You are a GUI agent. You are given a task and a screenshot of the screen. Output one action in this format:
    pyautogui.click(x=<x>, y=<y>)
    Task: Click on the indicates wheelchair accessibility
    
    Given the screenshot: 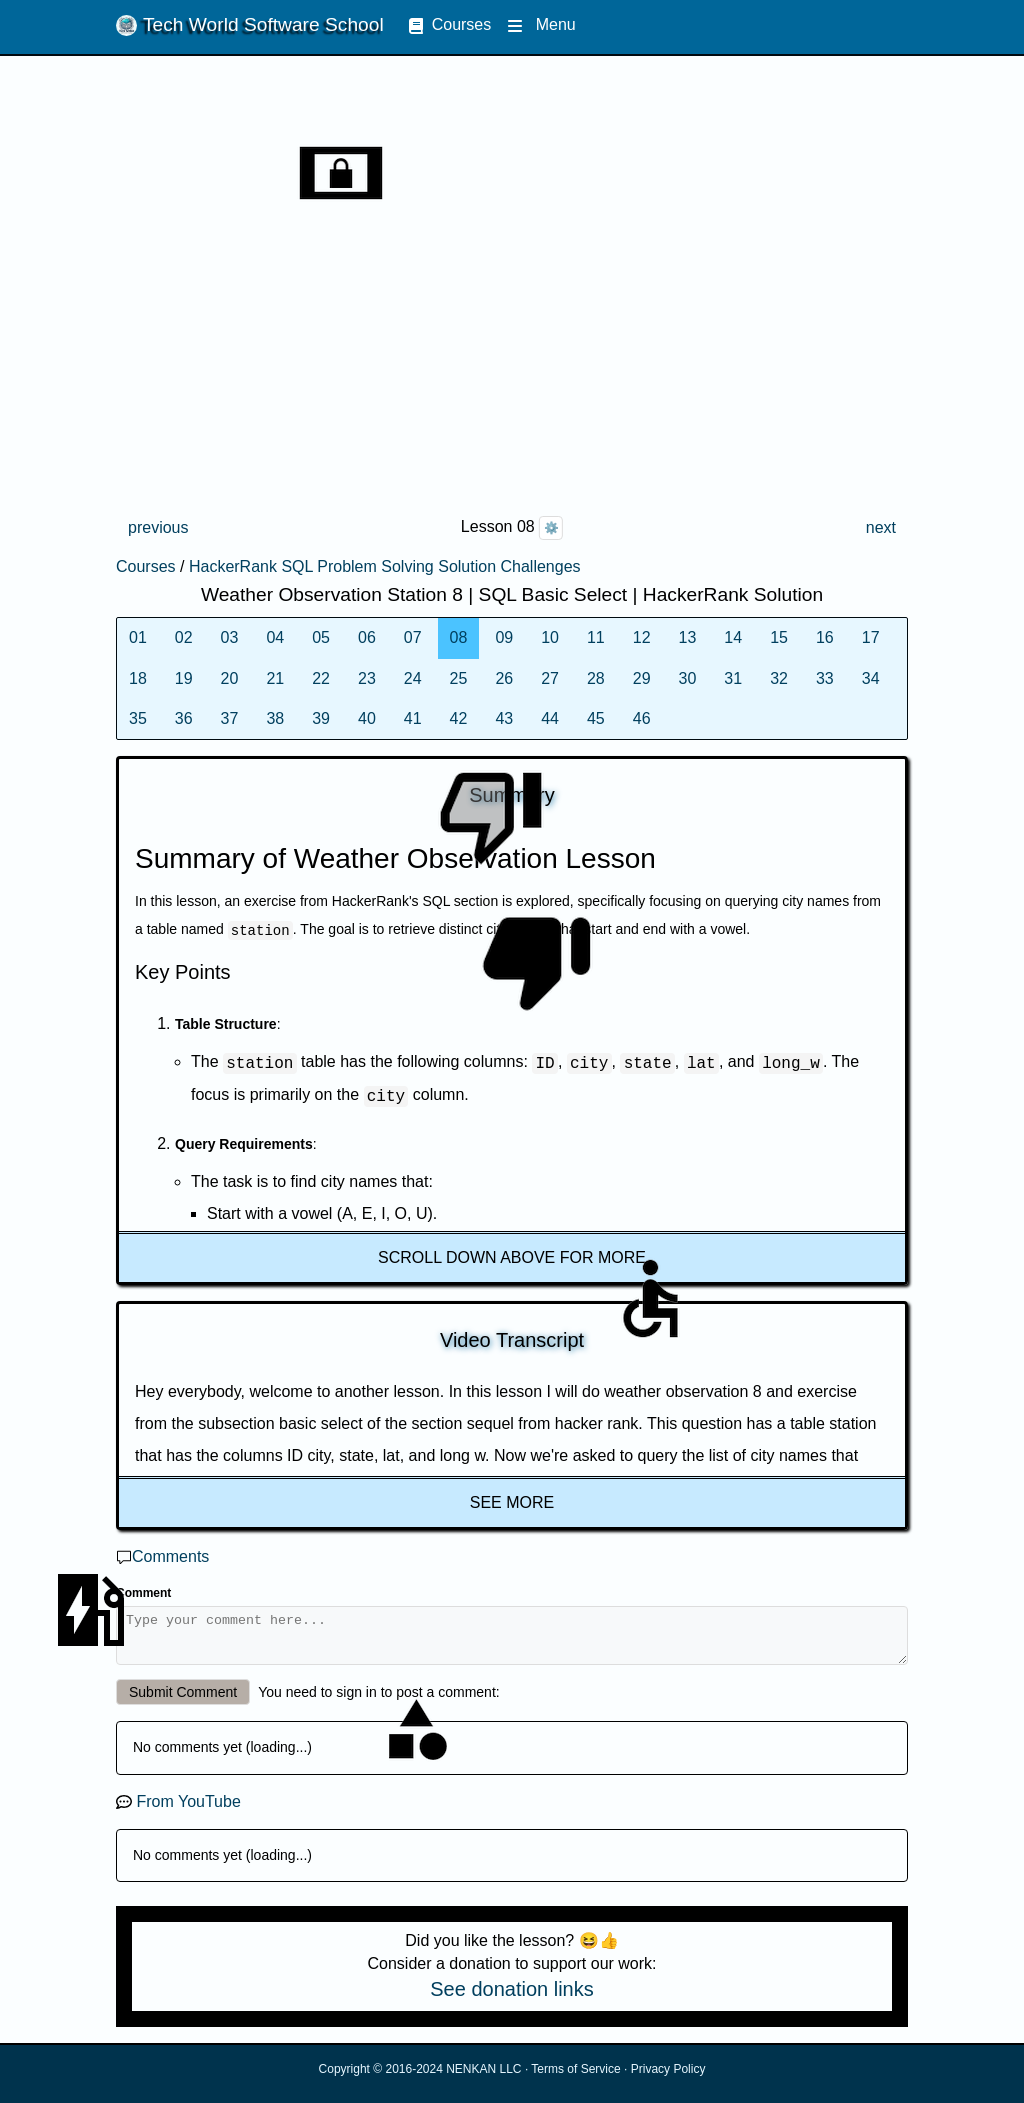 What is the action you would take?
    pyautogui.click(x=650, y=1298)
    